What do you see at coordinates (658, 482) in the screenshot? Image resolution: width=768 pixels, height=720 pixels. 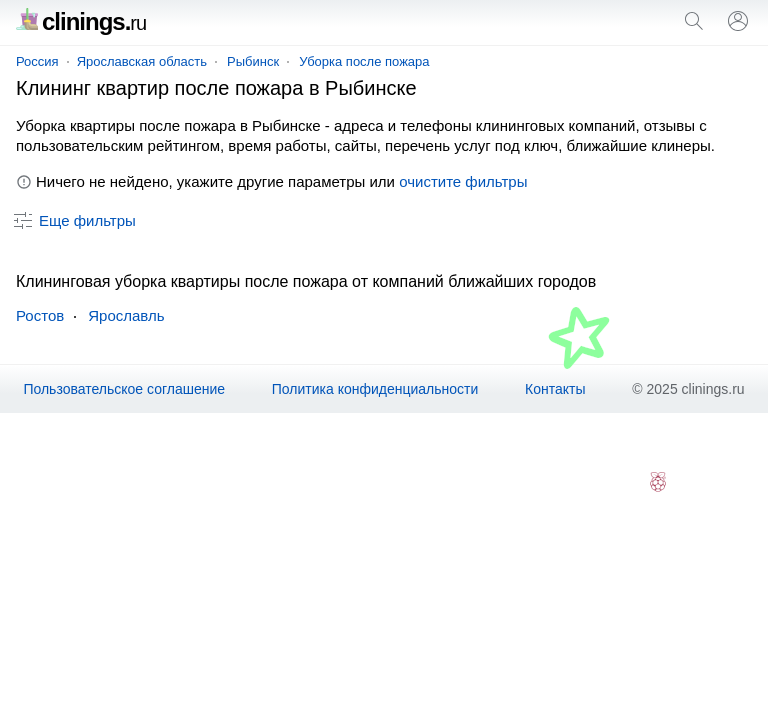 I see `Raspberry Pi brand logo` at bounding box center [658, 482].